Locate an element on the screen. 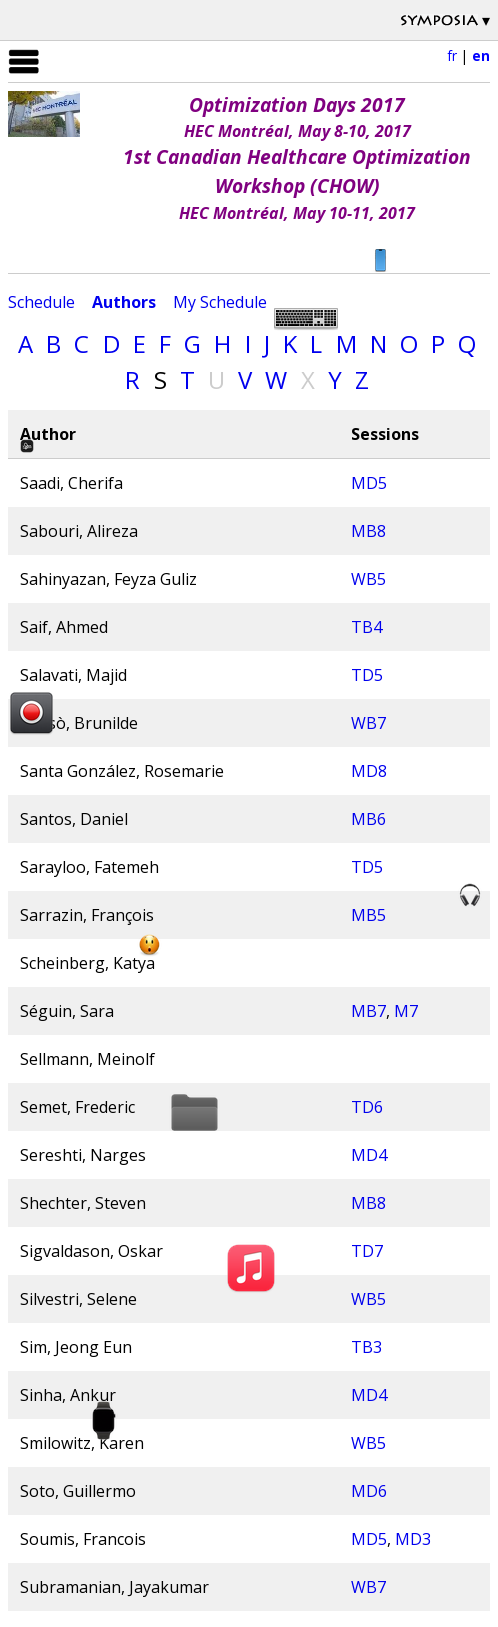  connect or manage a wireless keyboard is located at coordinates (306, 318).